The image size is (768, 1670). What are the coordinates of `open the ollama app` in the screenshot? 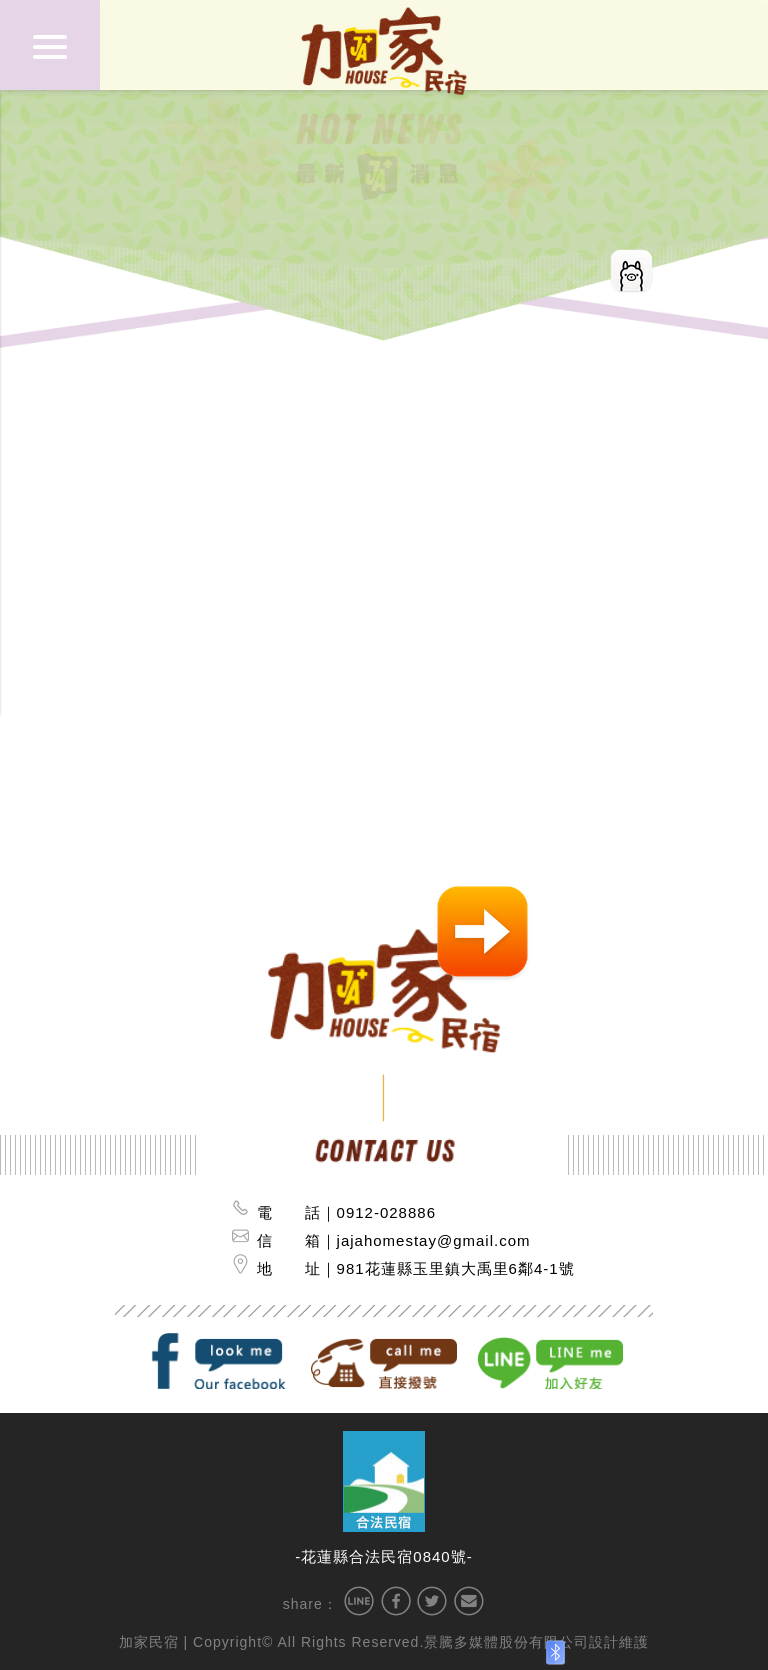 It's located at (631, 270).